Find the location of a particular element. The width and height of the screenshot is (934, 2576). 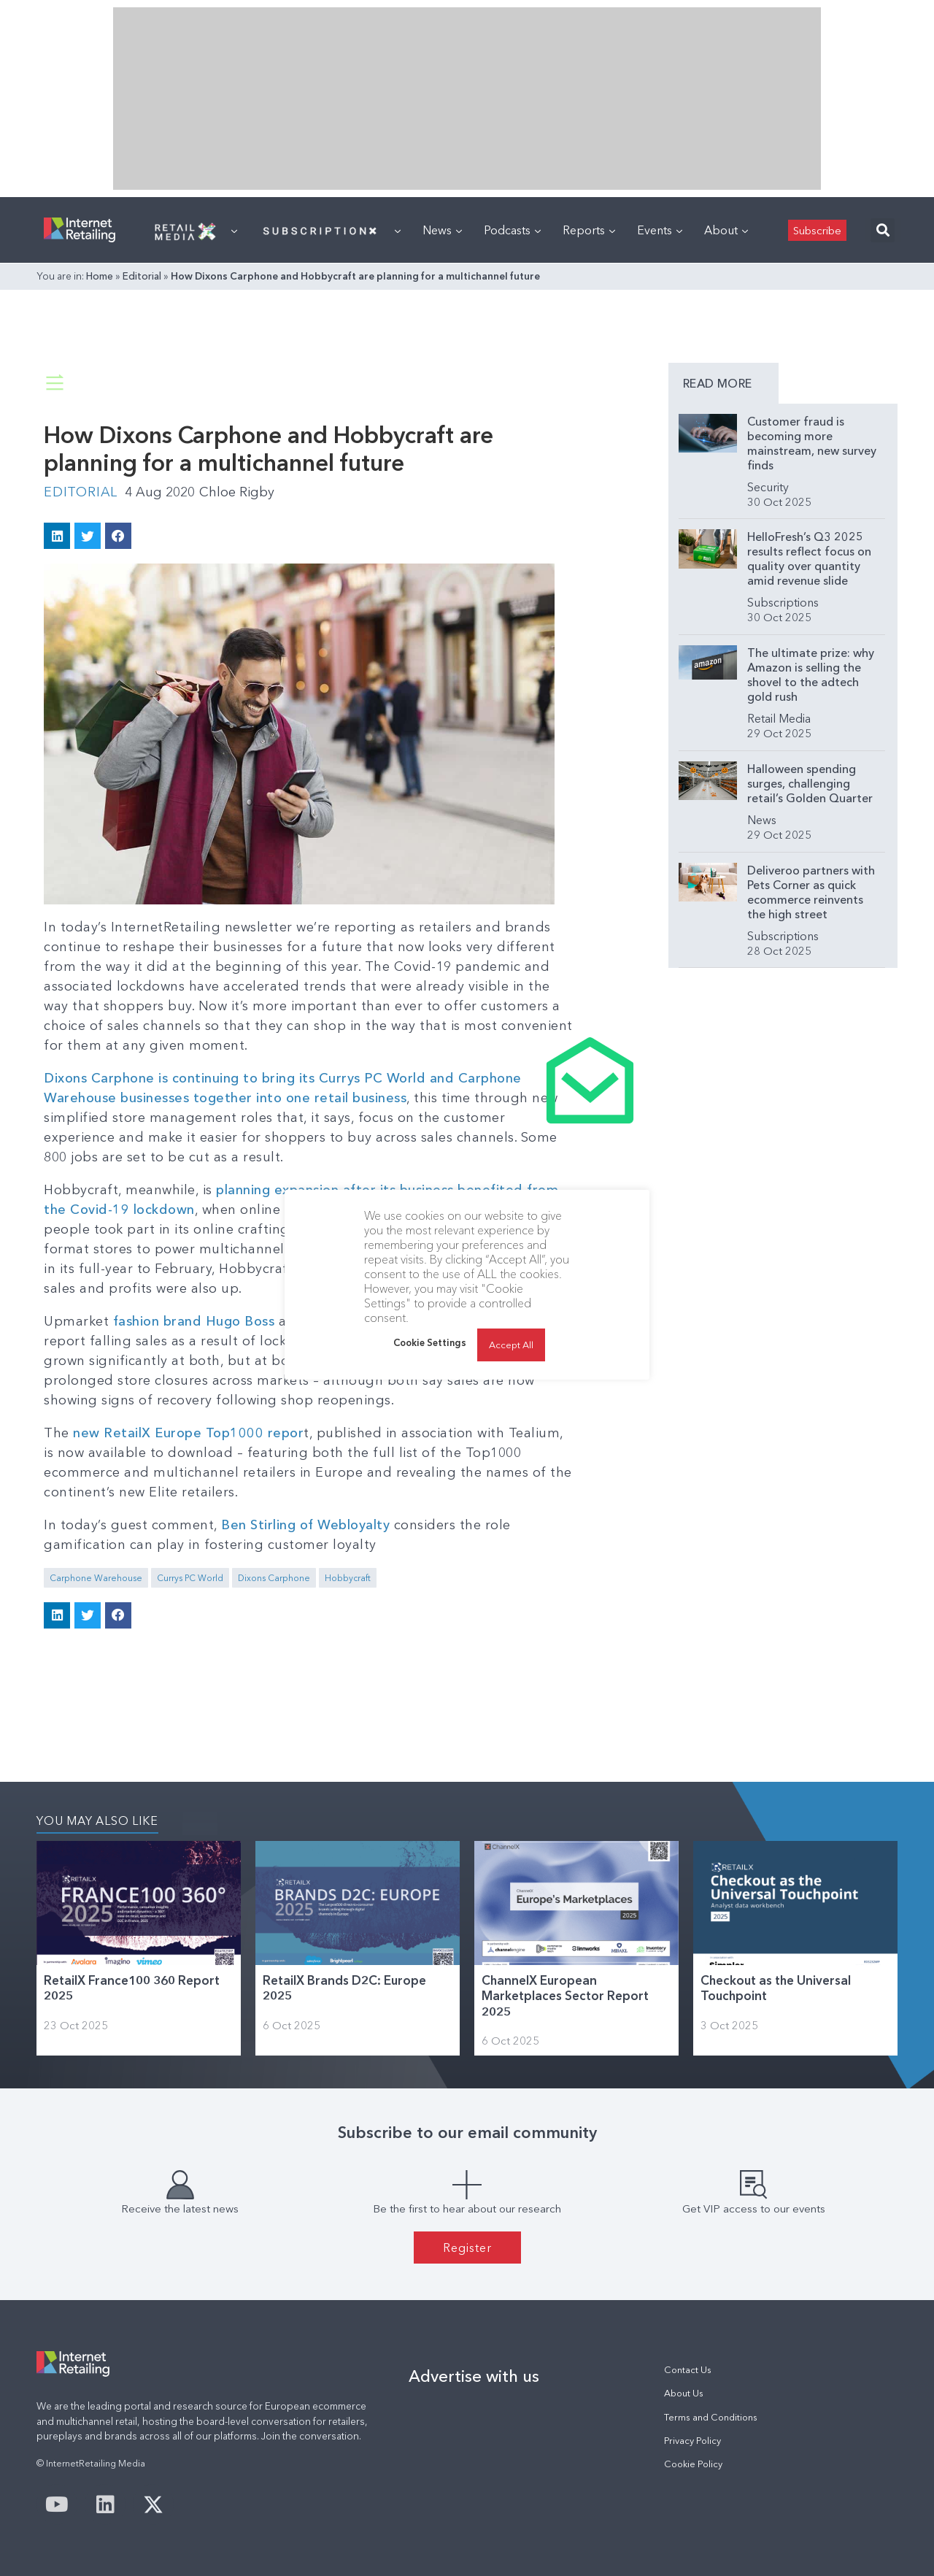

play items in sequential order is located at coordinates (55, 383).